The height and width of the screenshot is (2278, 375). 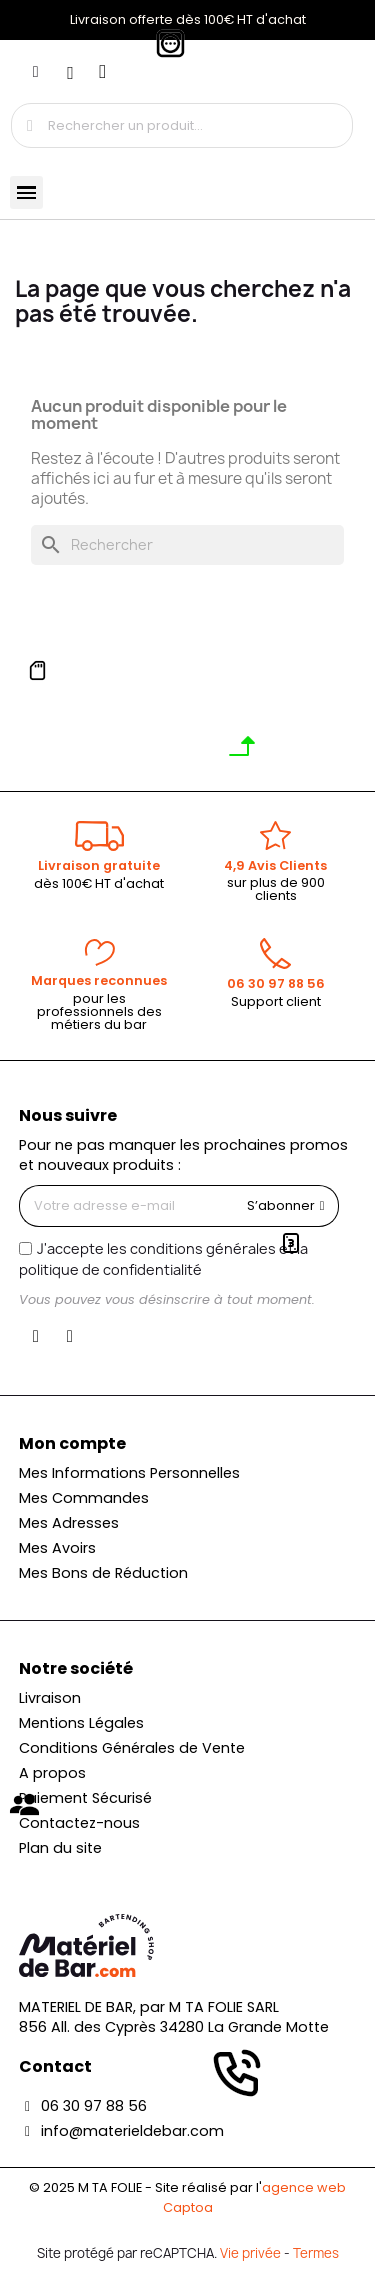 I want to click on tumble dry on medium heat setting, so click(x=170, y=43).